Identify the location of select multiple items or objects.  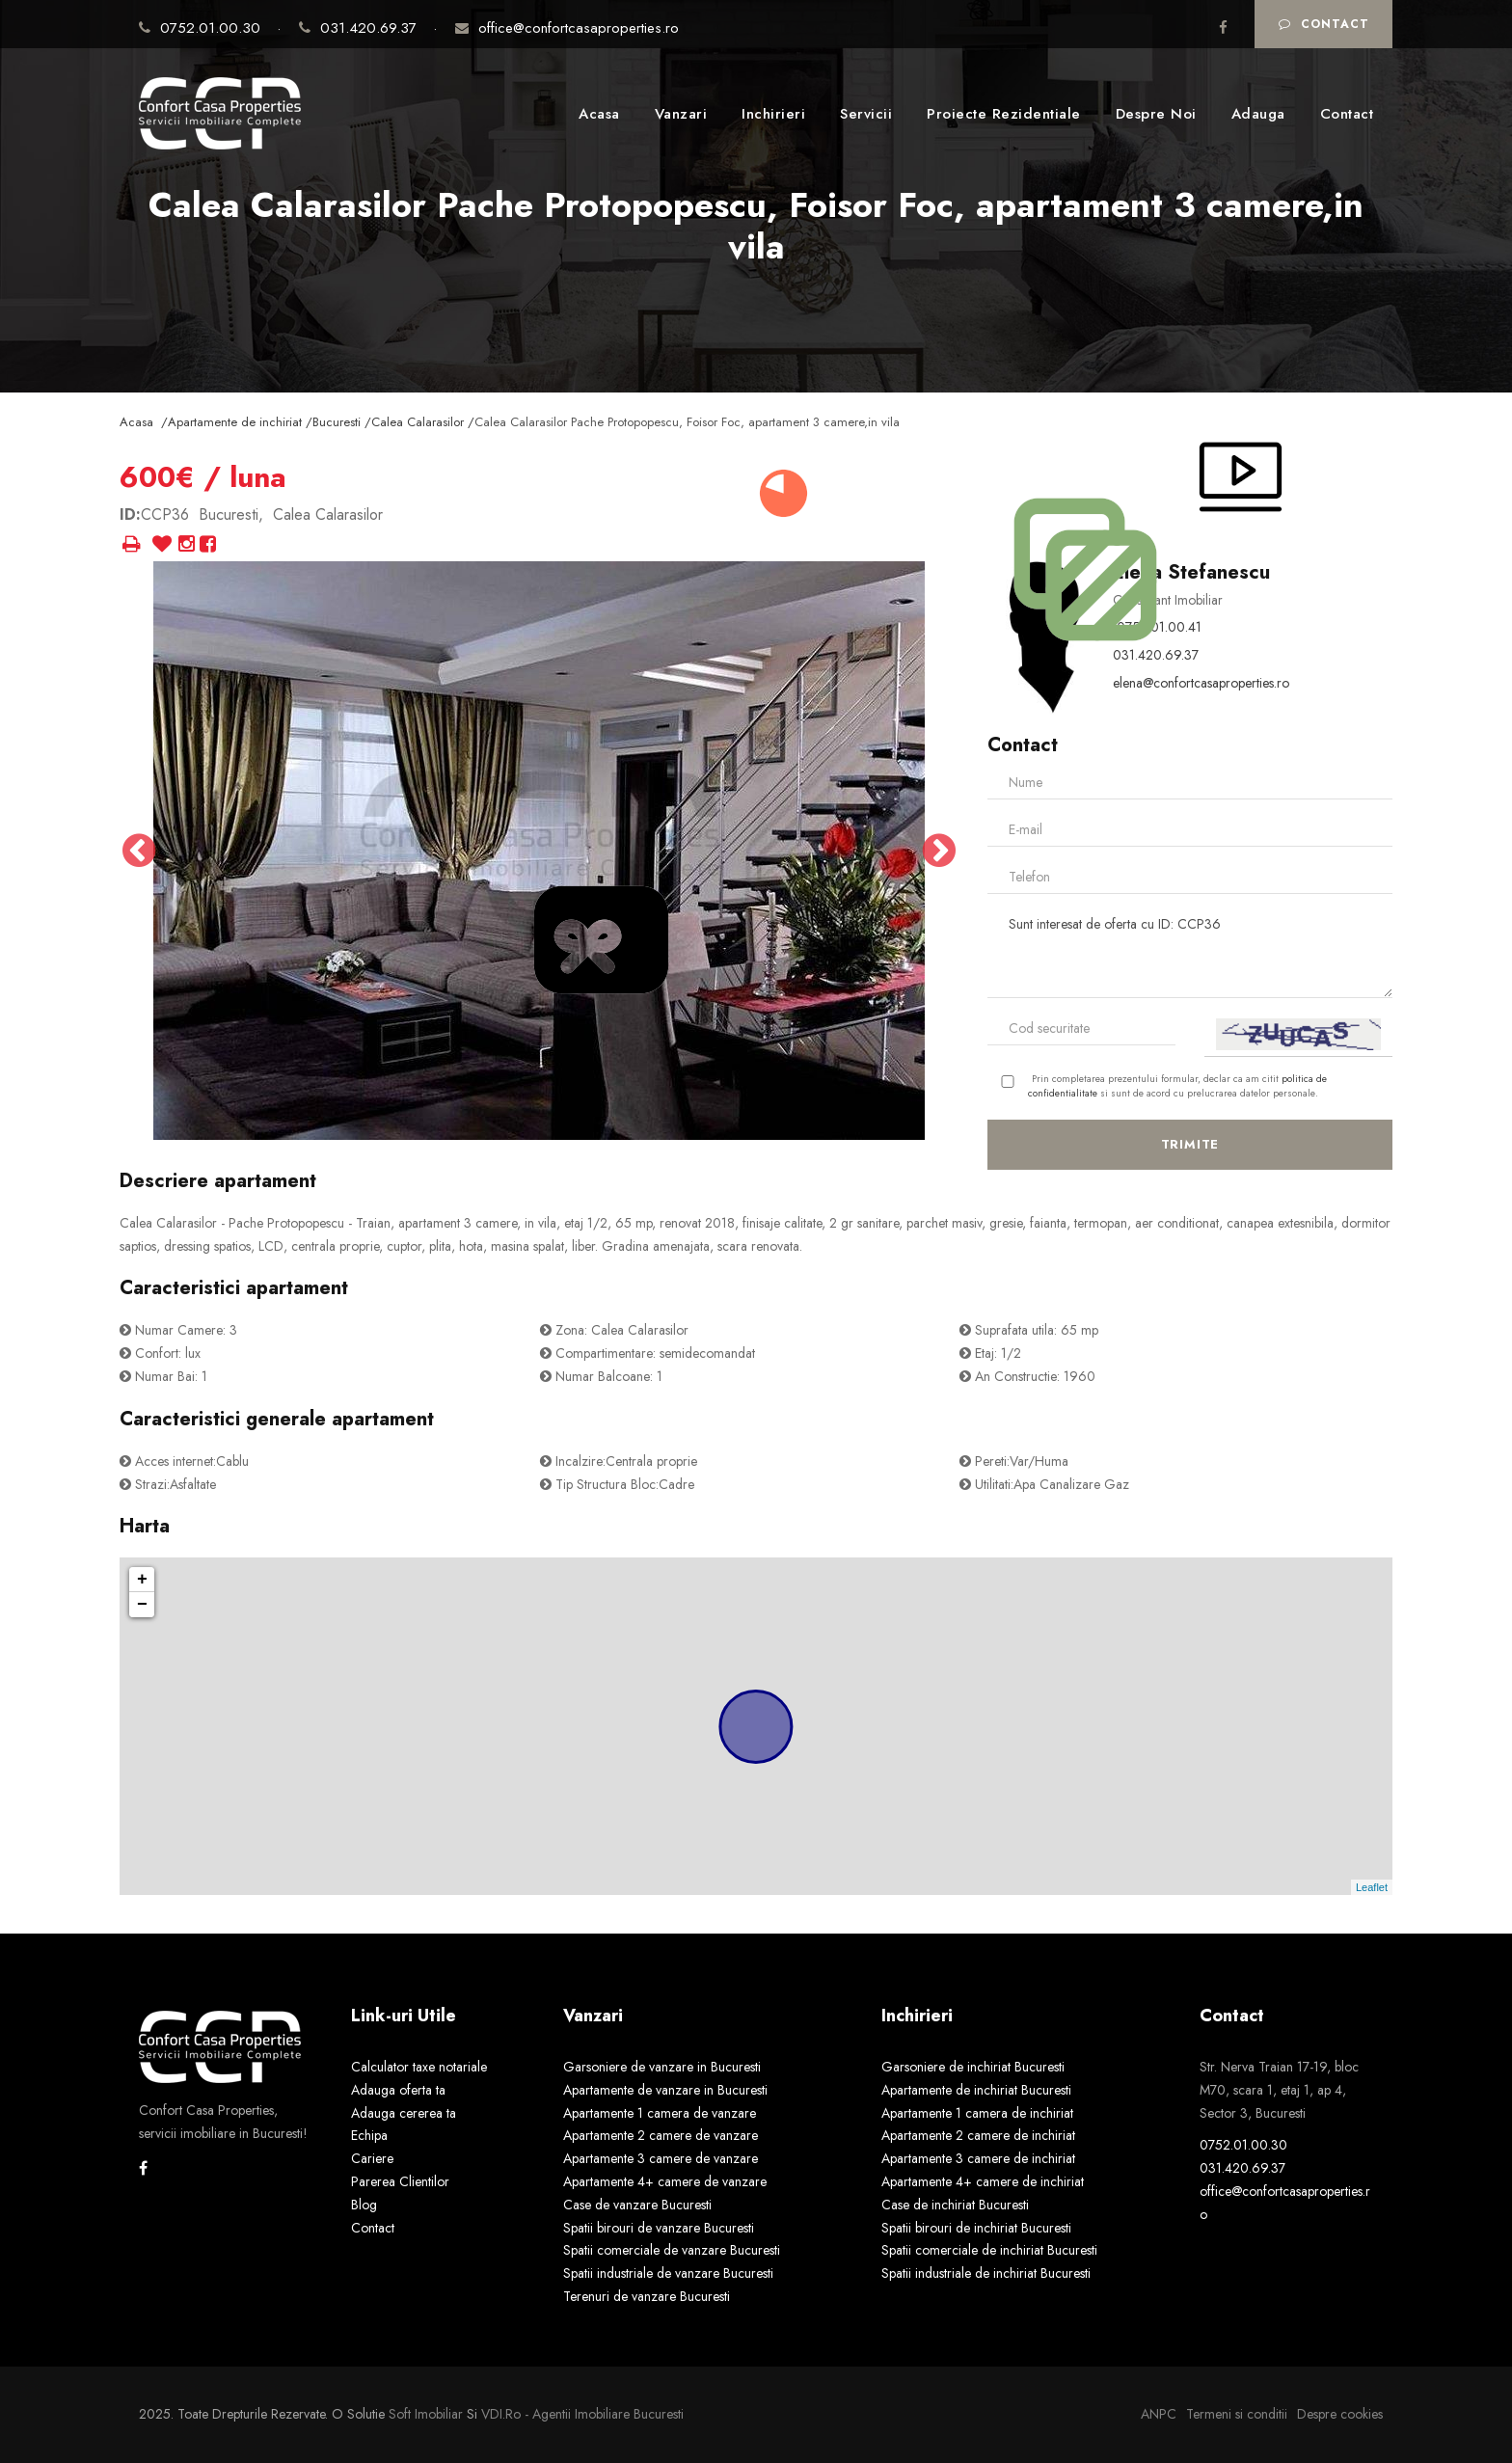
(1085, 569).